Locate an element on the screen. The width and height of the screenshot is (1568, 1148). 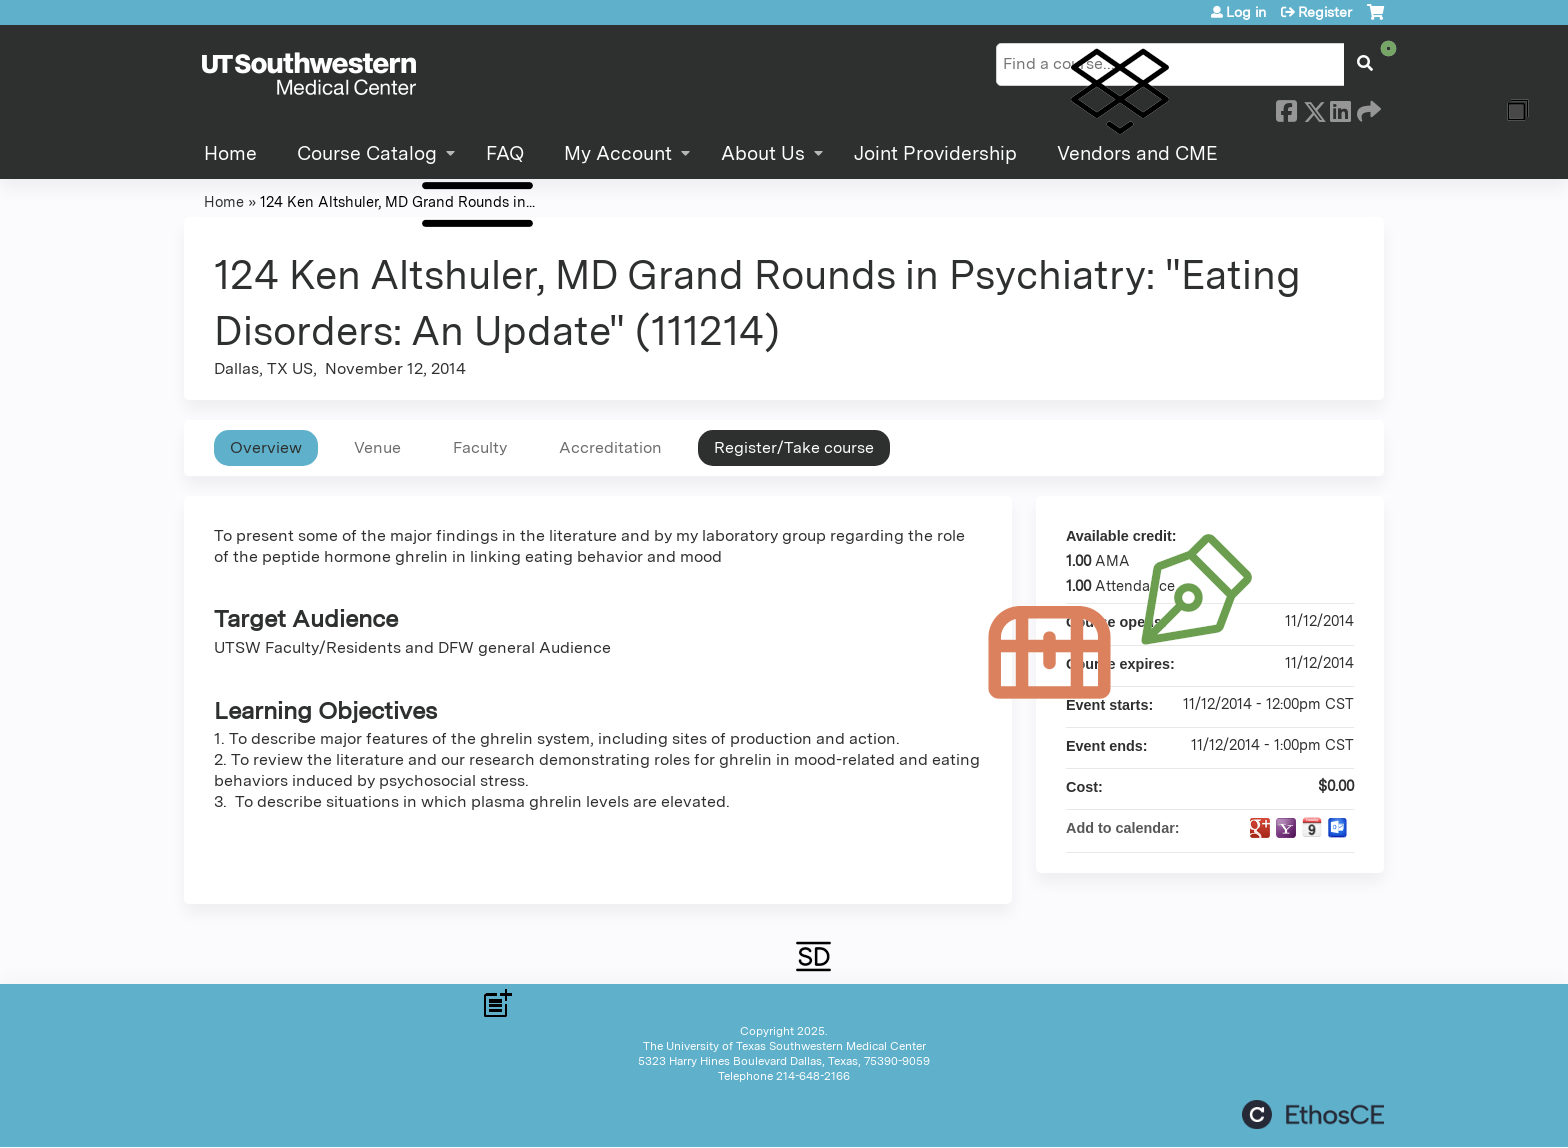
copy content to clipboard is located at coordinates (1518, 110).